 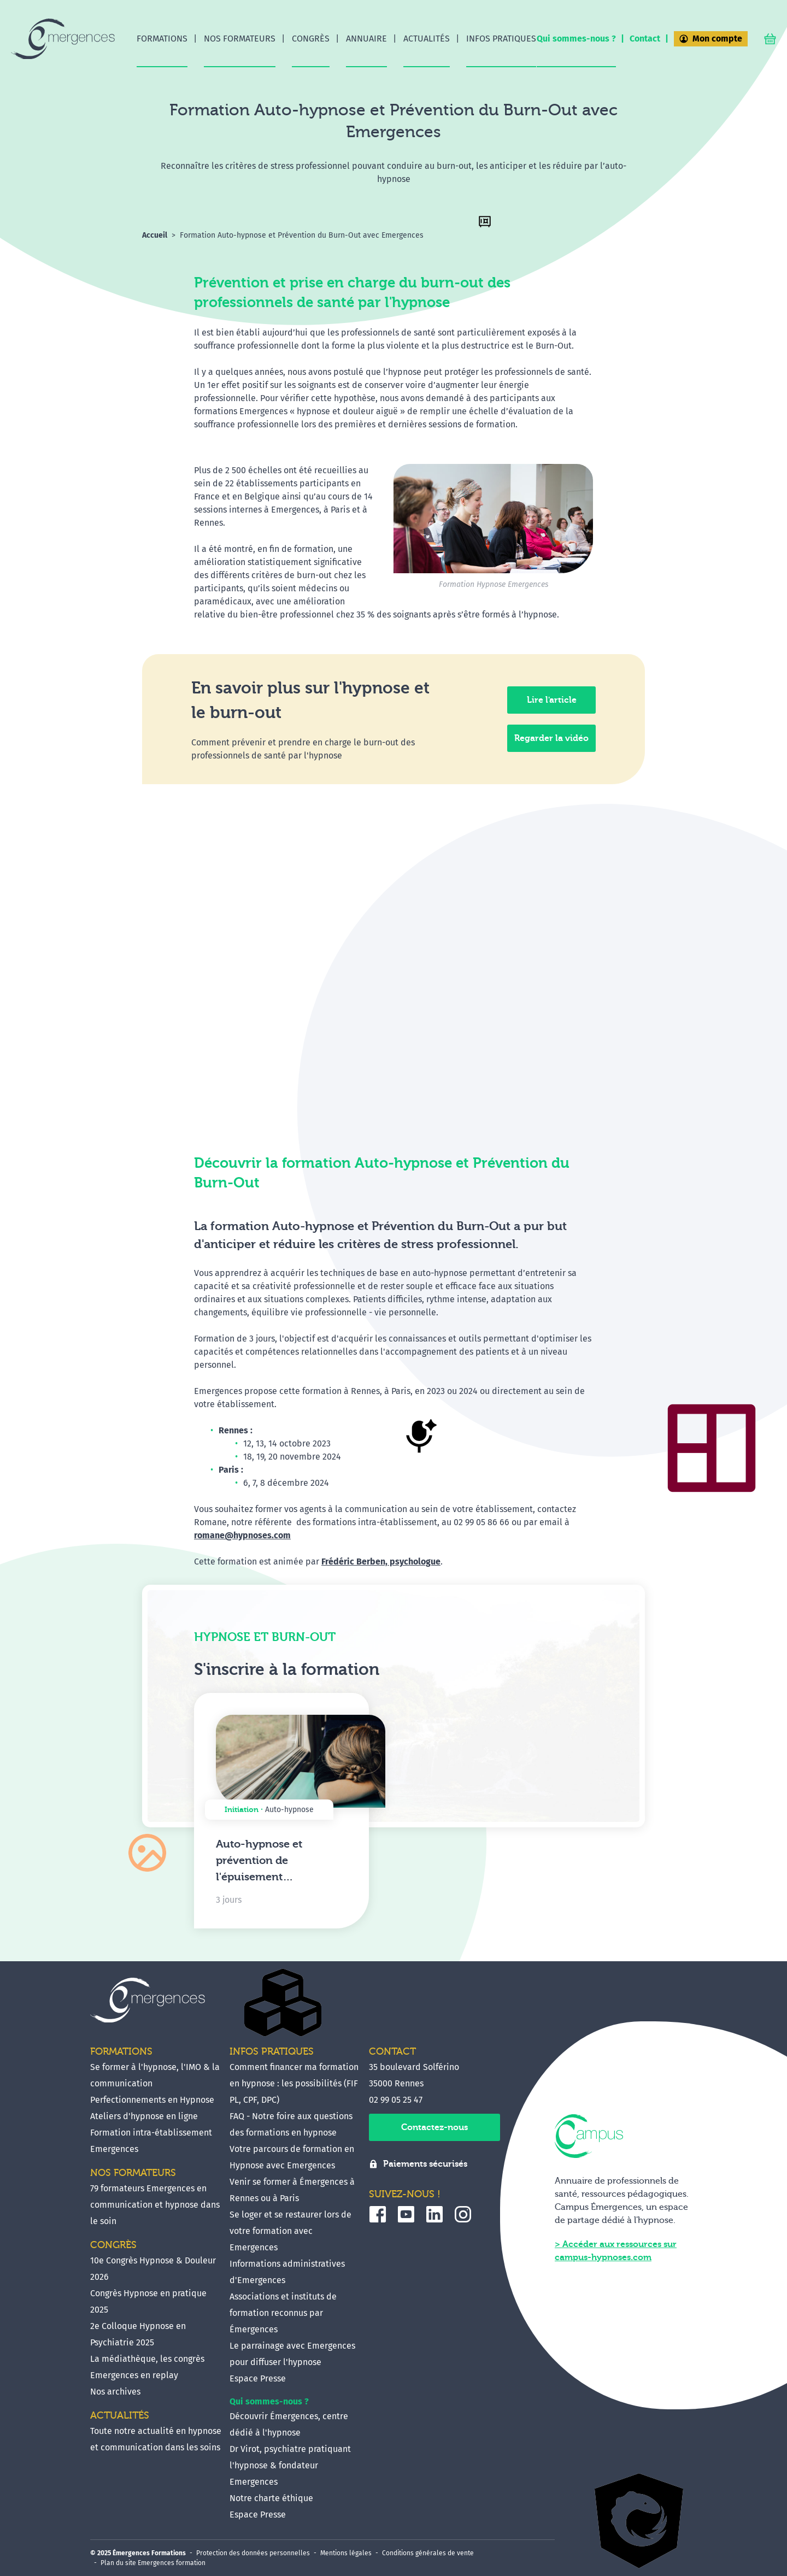 I want to click on access secure storage or vault features, so click(x=485, y=221).